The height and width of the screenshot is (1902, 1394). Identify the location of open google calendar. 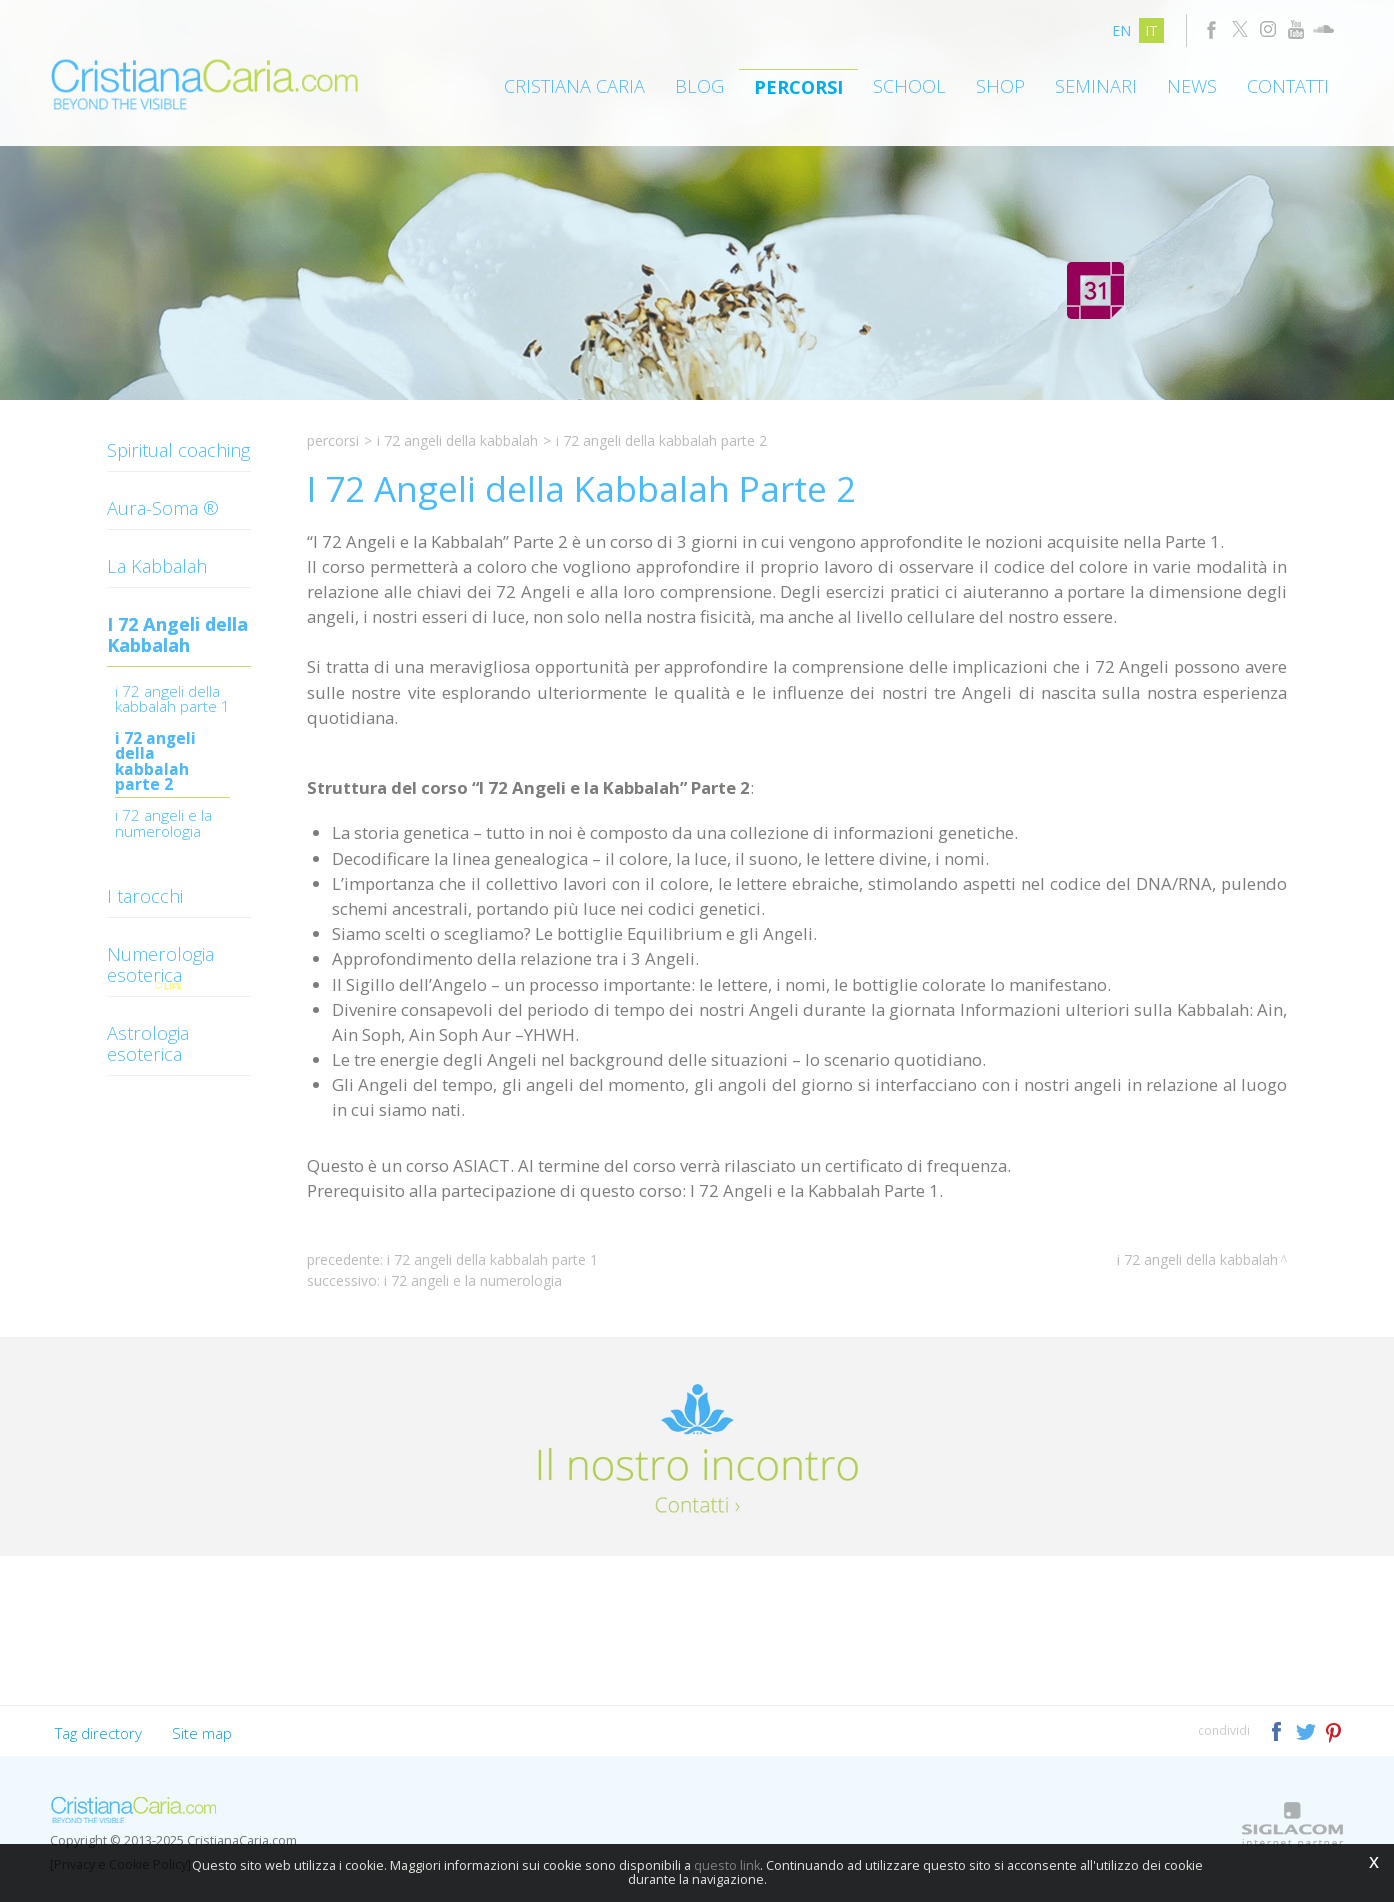
(1095, 290).